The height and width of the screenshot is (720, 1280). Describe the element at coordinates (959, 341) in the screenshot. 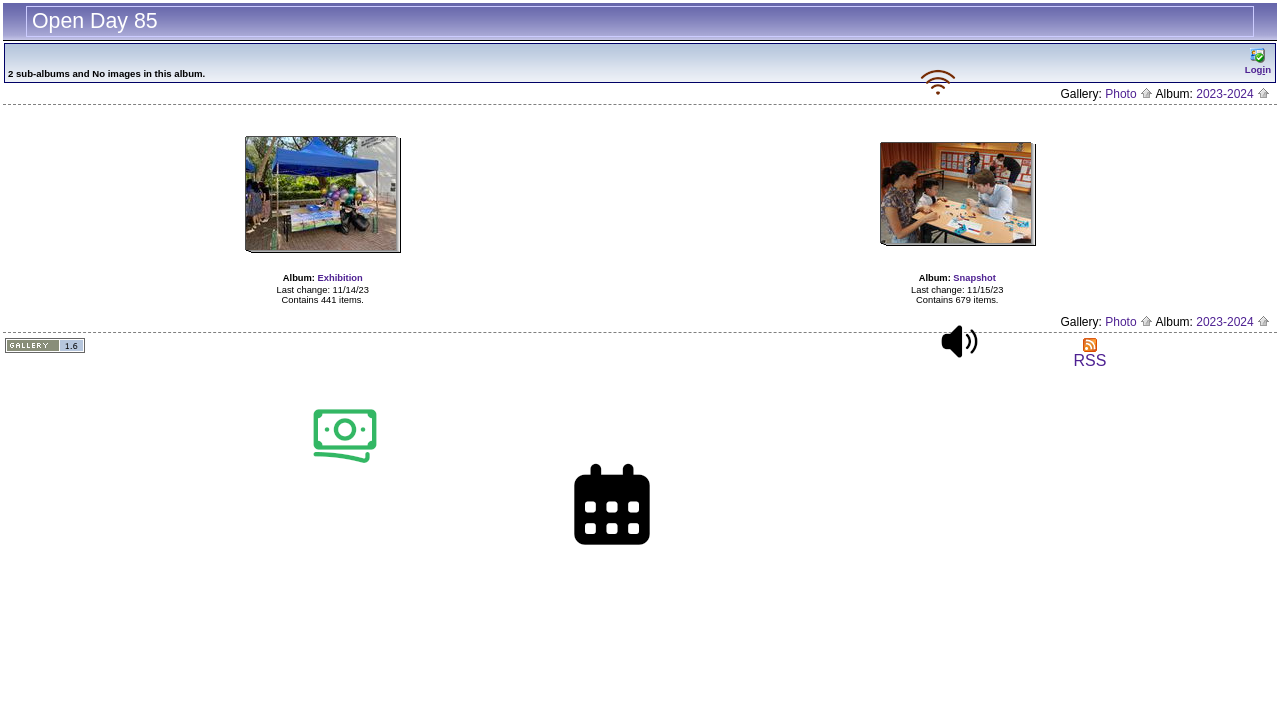

I see `adjust or unmute audio volume` at that location.